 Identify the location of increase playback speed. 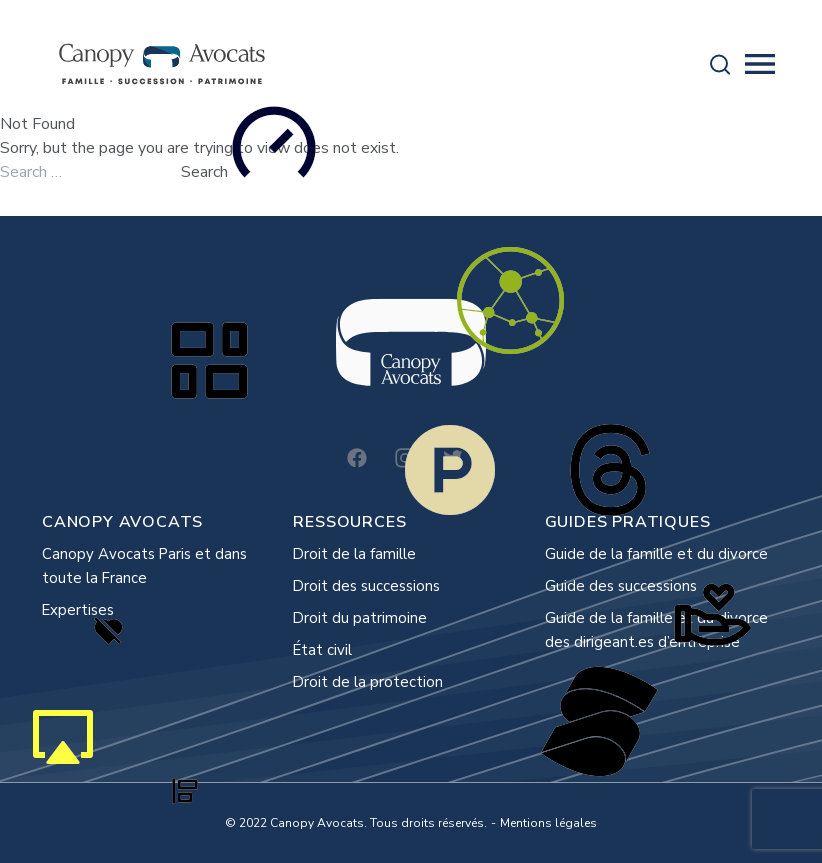
(274, 144).